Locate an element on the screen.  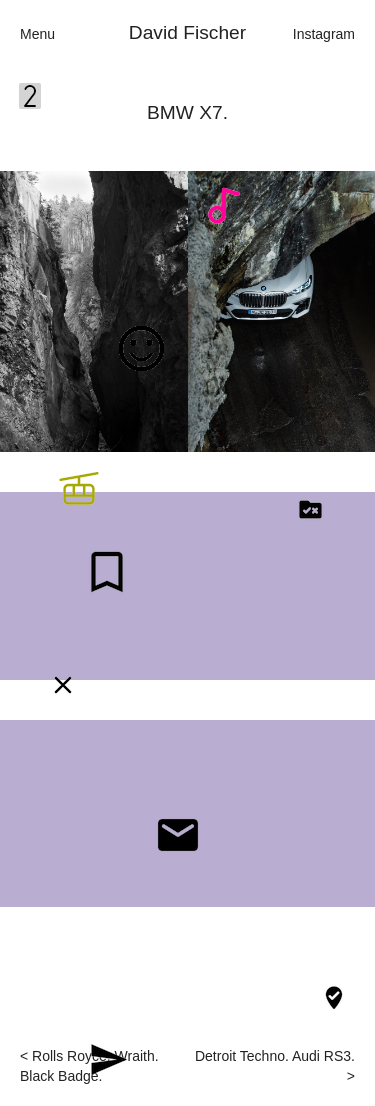
folder containing validated and rejected items is located at coordinates (310, 509).